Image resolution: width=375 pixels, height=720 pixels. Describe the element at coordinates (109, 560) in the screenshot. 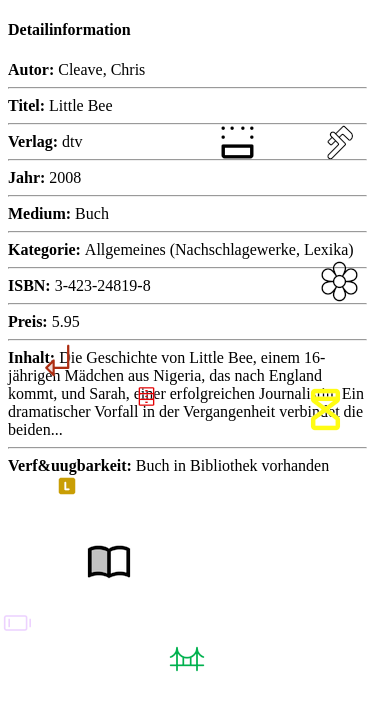

I see `import contacts from address book` at that location.